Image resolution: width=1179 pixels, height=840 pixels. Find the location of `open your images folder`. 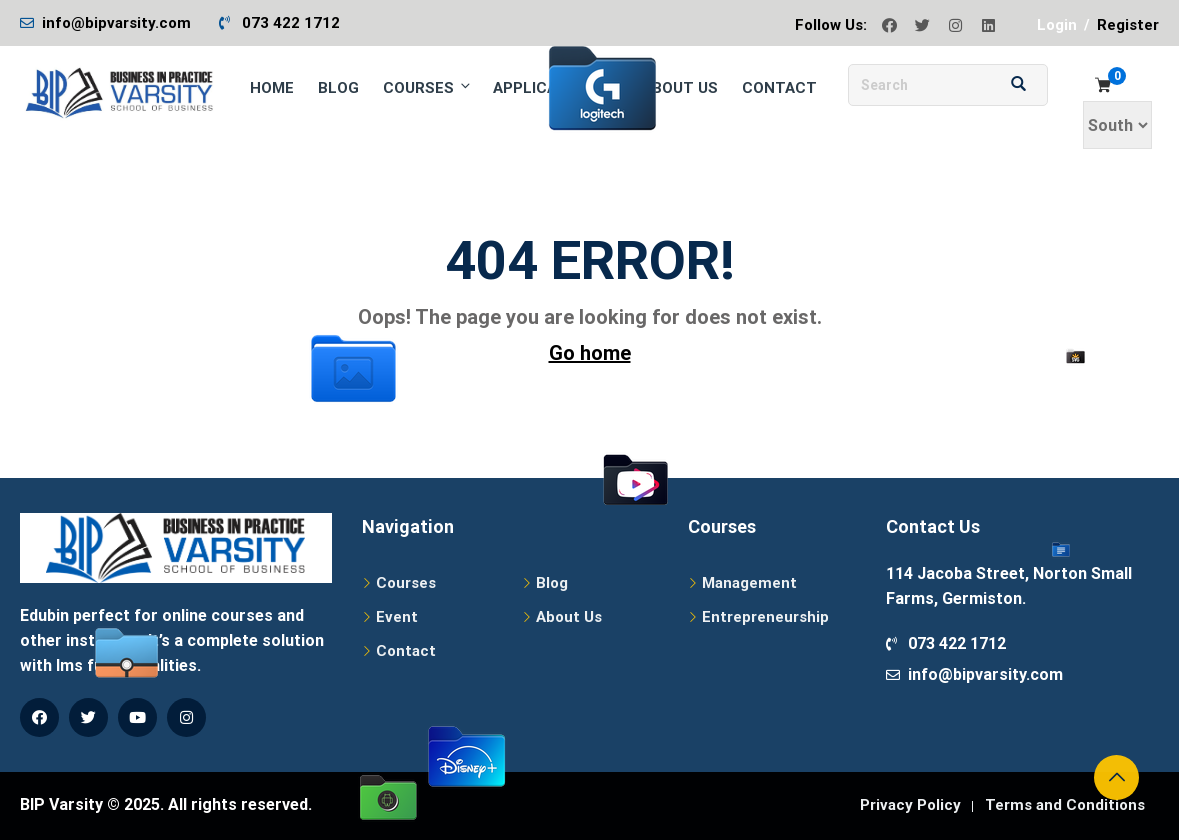

open your images folder is located at coordinates (353, 368).